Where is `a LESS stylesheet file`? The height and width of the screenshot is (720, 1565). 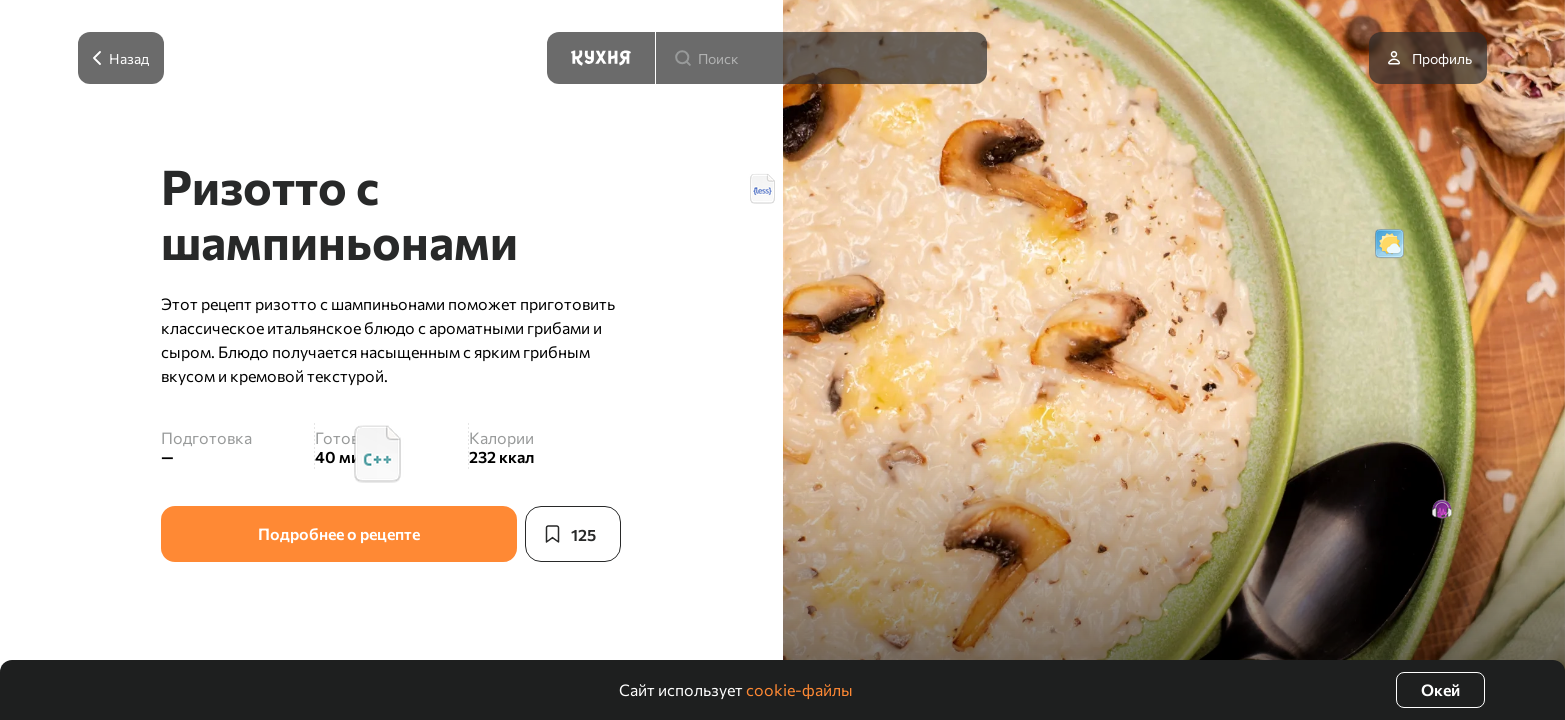 a LESS stylesheet file is located at coordinates (762, 188).